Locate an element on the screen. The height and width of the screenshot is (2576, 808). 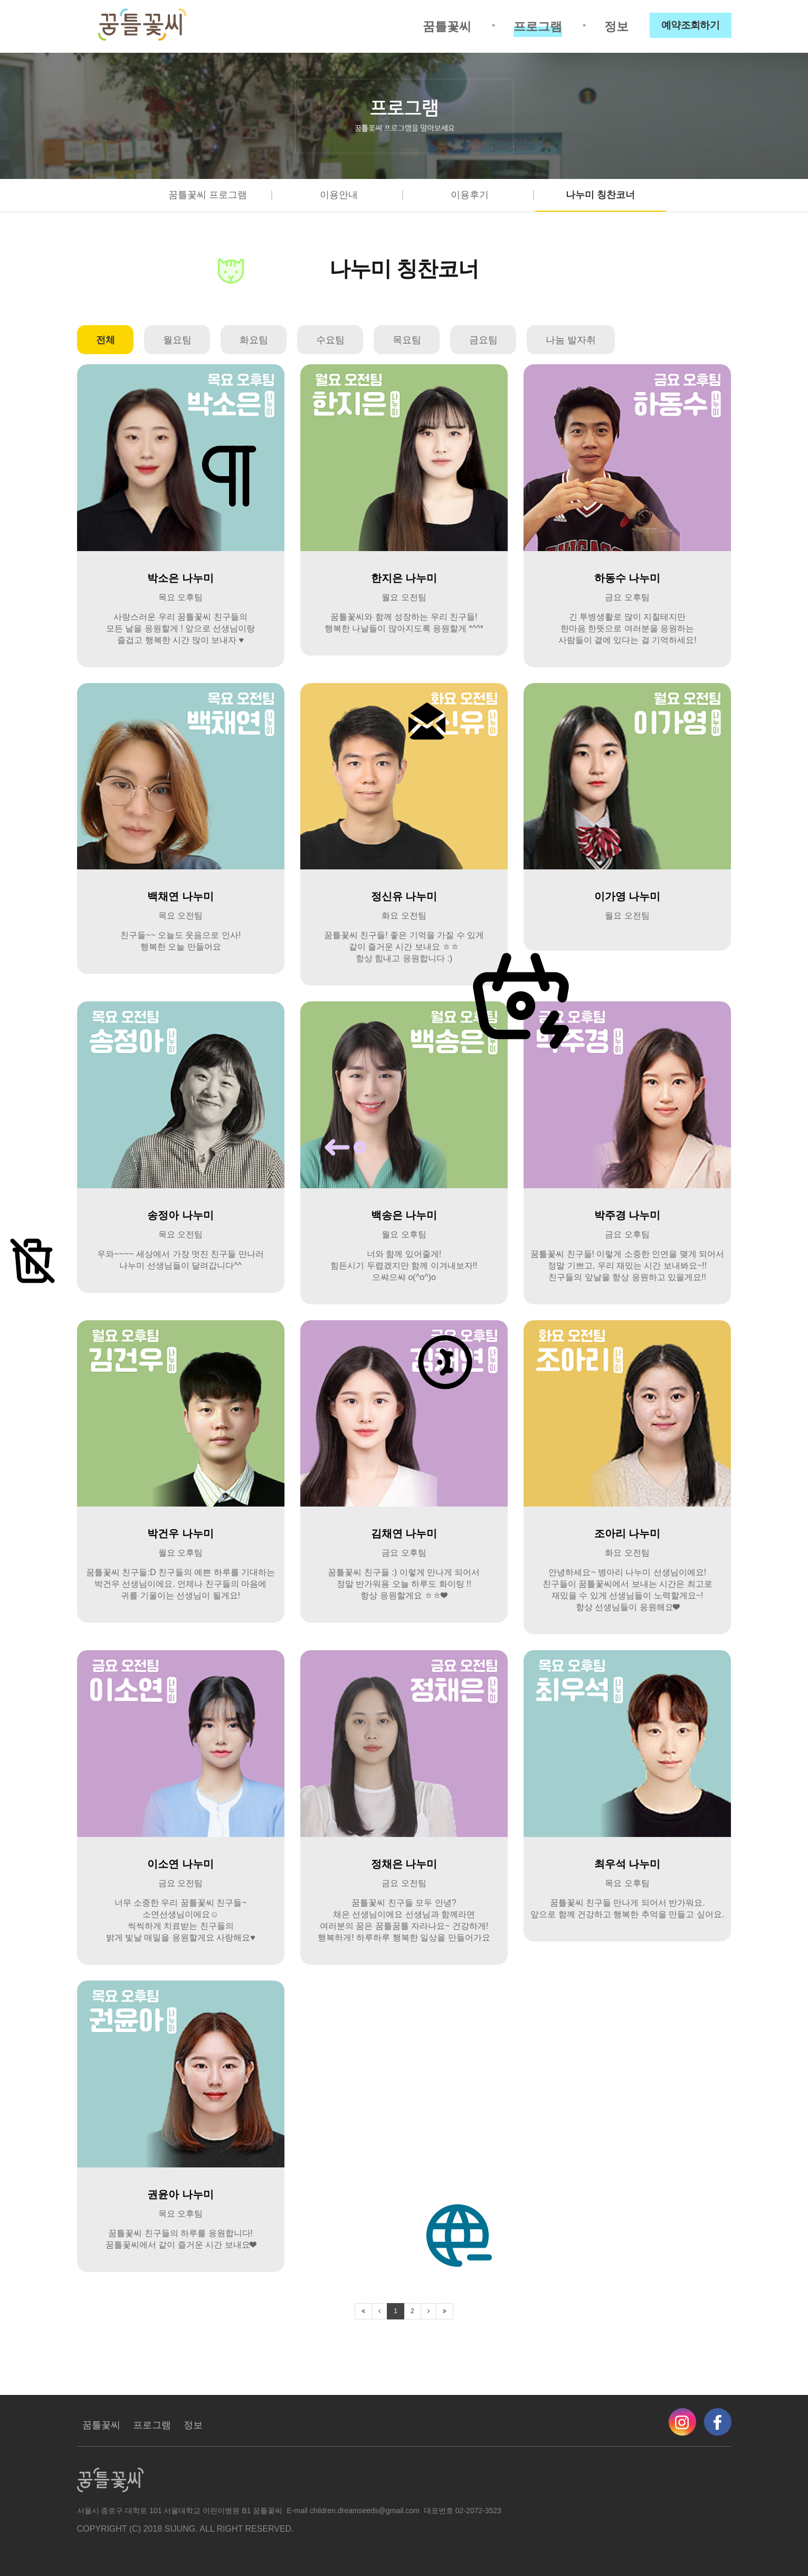
an opened or read email message is located at coordinates (427, 721).